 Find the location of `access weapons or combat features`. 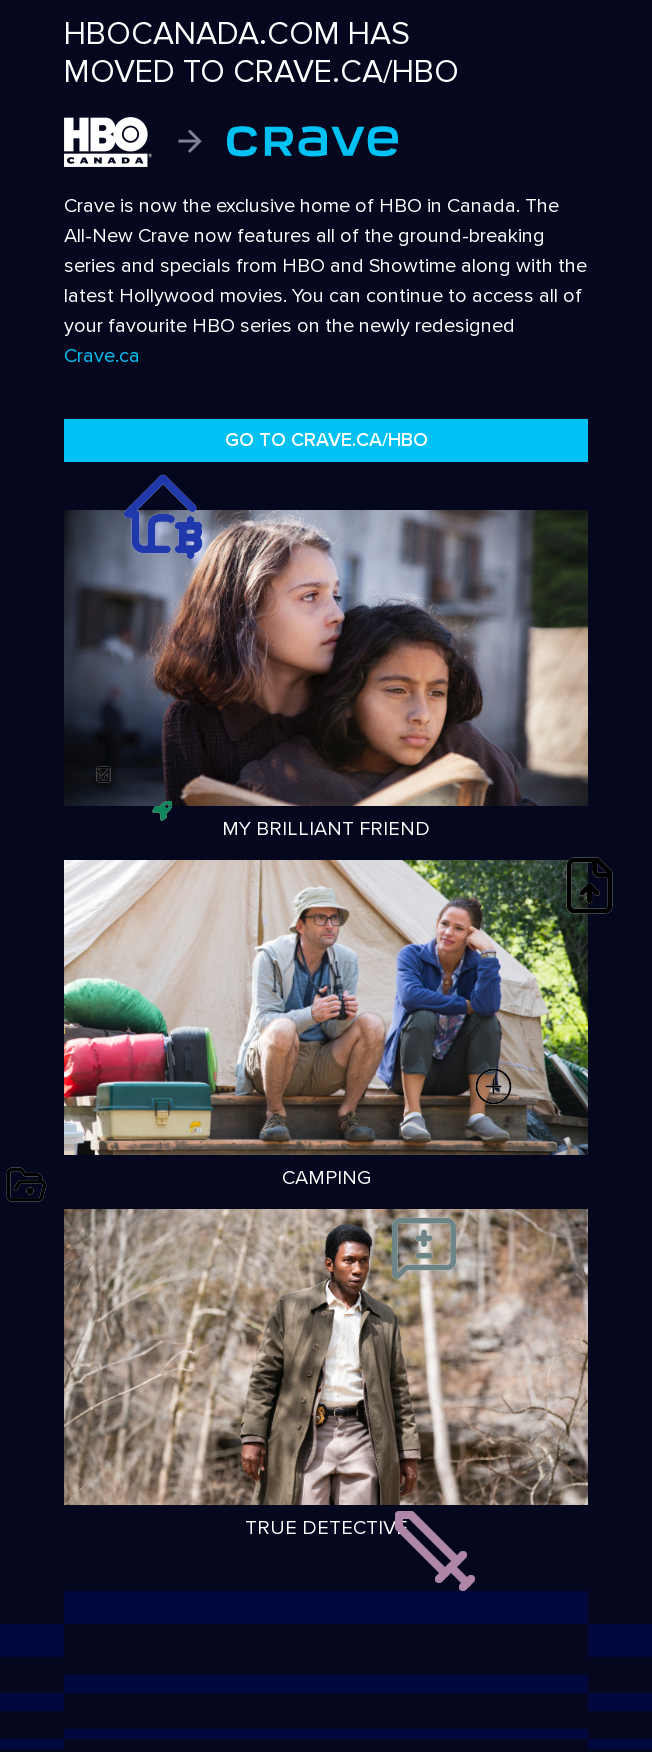

access weapons or combat features is located at coordinates (435, 1551).